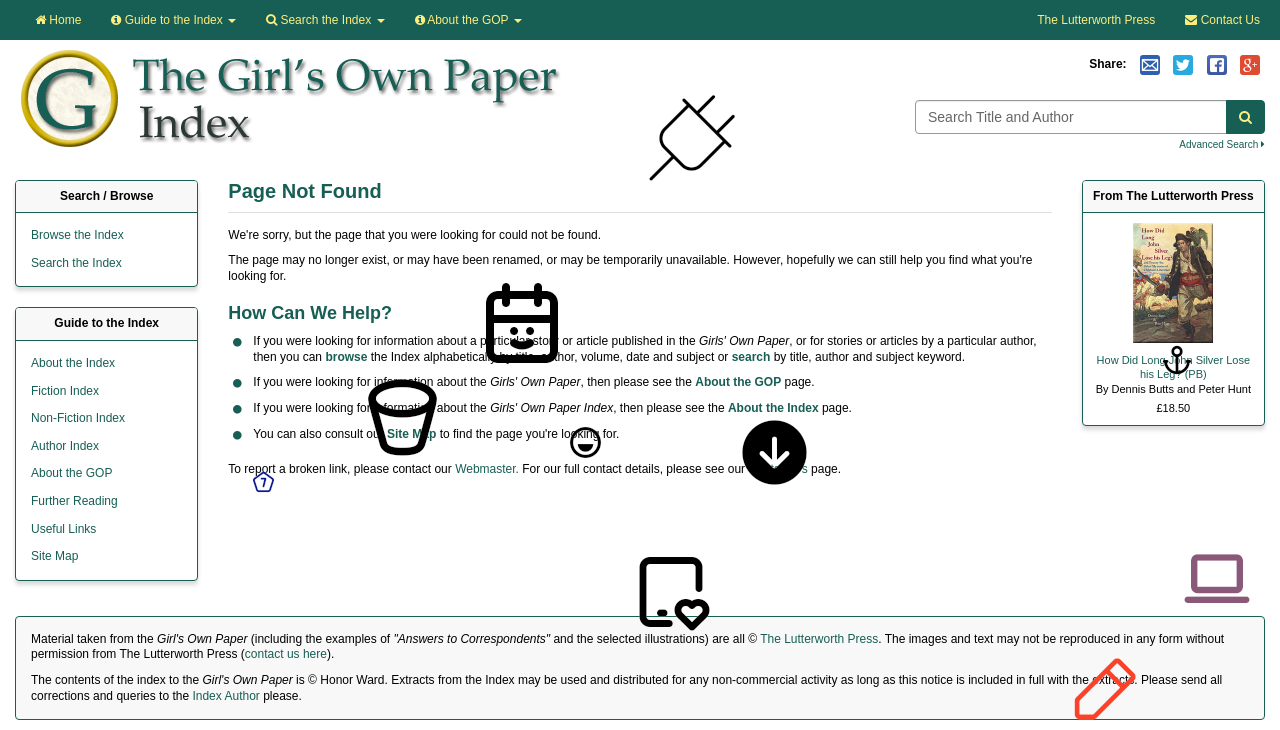 The height and width of the screenshot is (730, 1280). I want to click on add device to favorites, so click(671, 592).